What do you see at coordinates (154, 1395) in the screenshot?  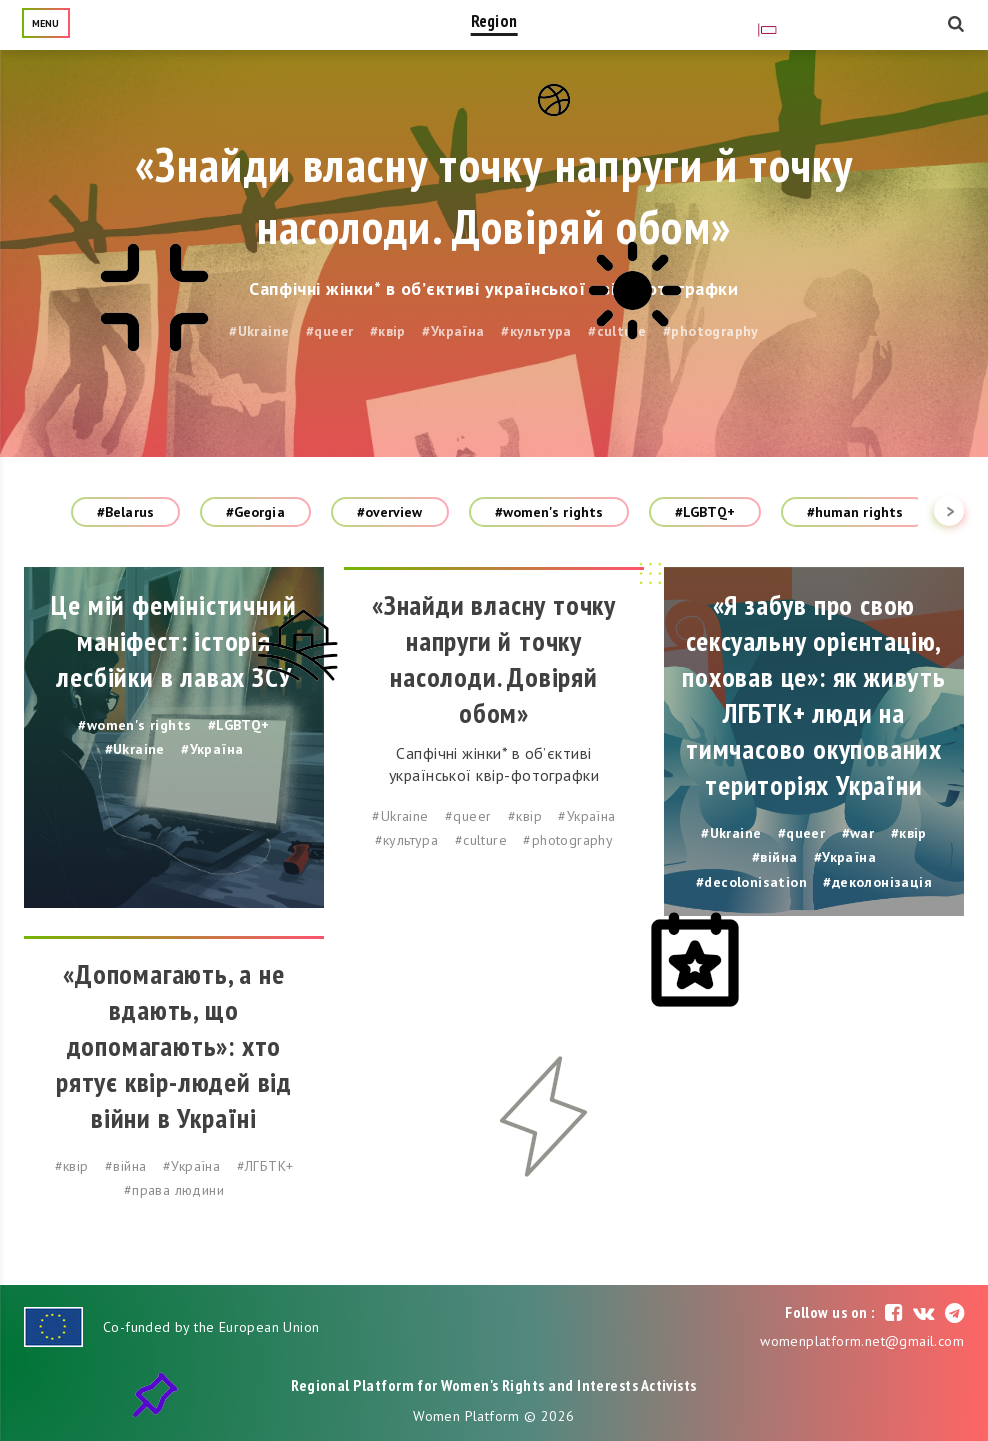 I see `pin item to keep it visible` at bounding box center [154, 1395].